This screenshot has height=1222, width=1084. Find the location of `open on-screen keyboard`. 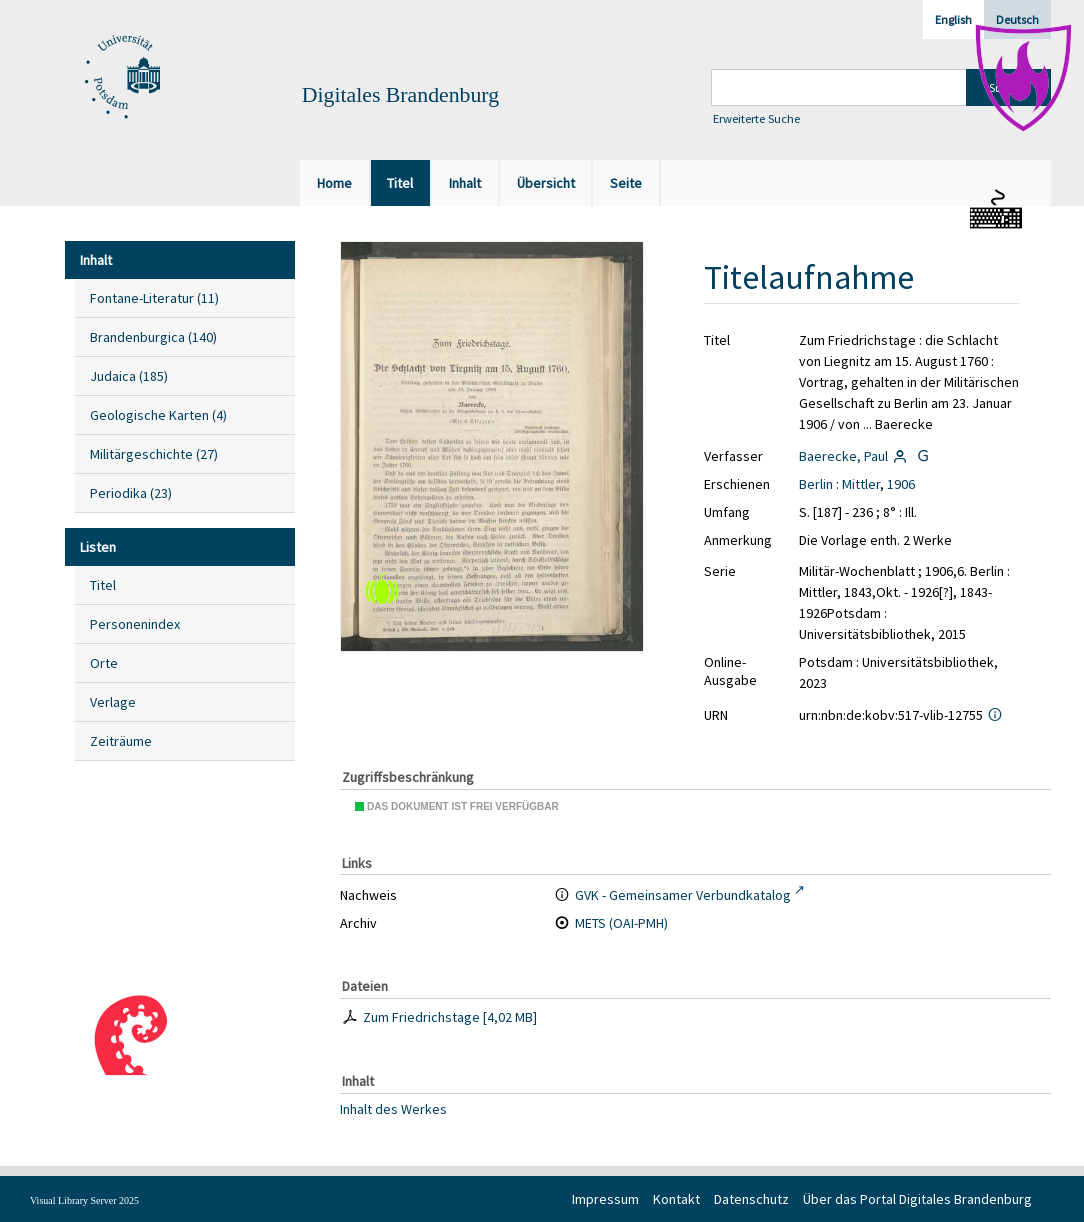

open on-screen keyboard is located at coordinates (996, 218).